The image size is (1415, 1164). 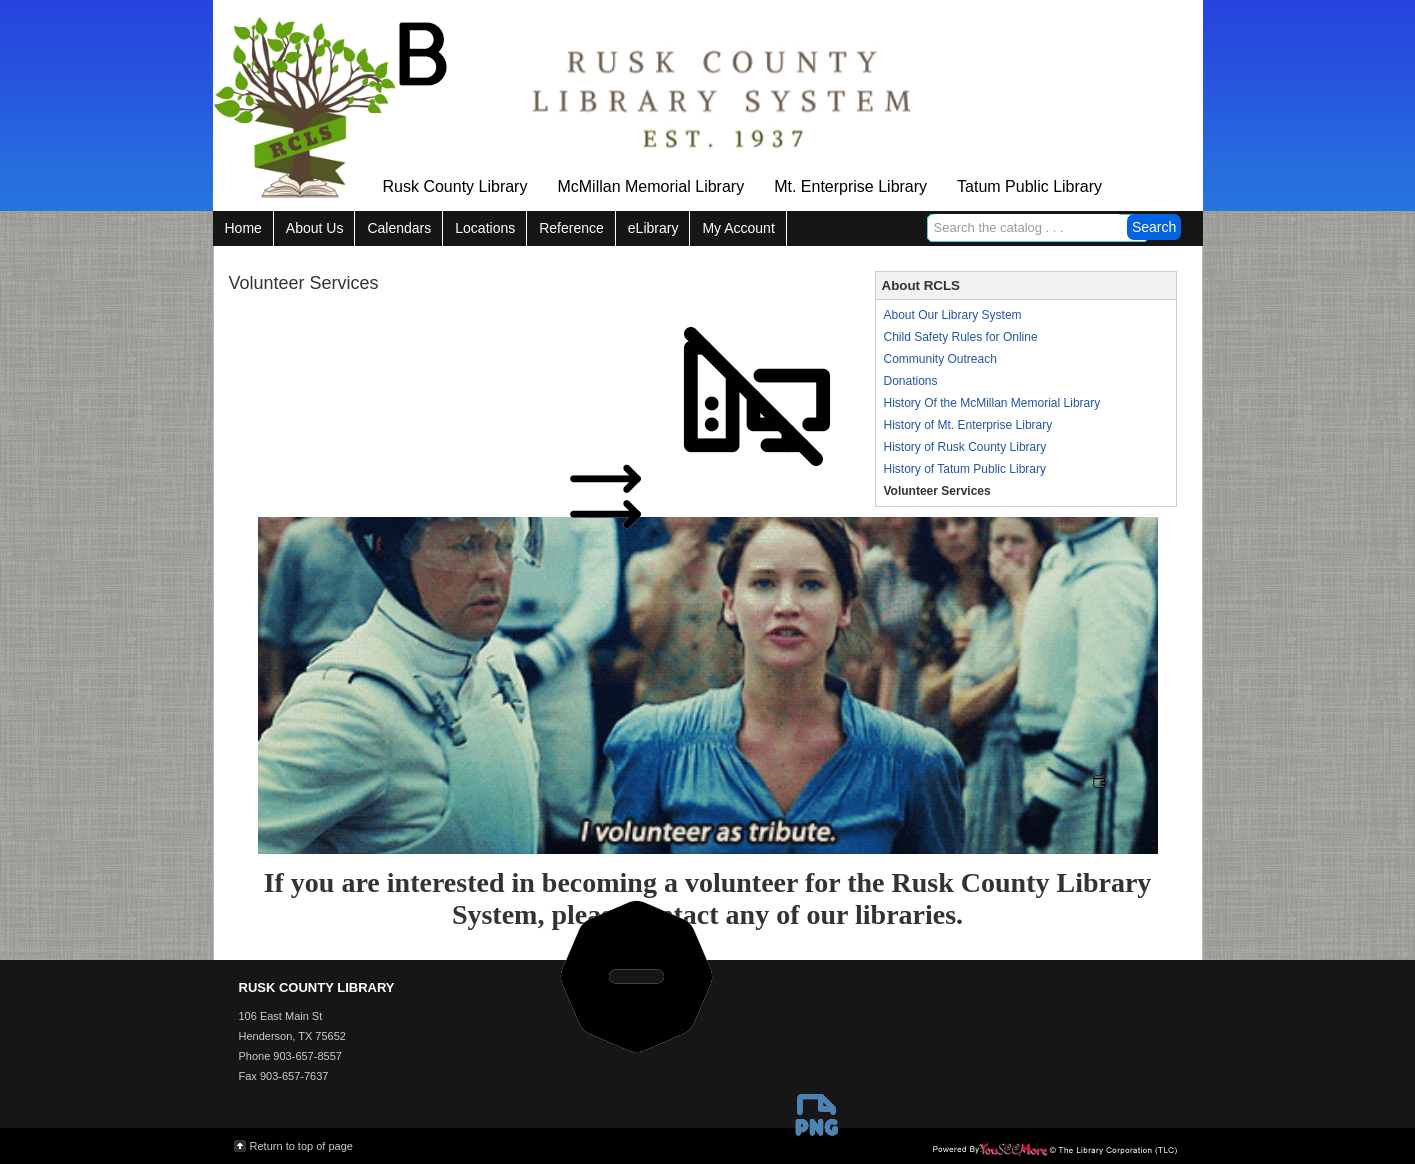 I want to click on access your wallet or payment methods, so click(x=1099, y=781).